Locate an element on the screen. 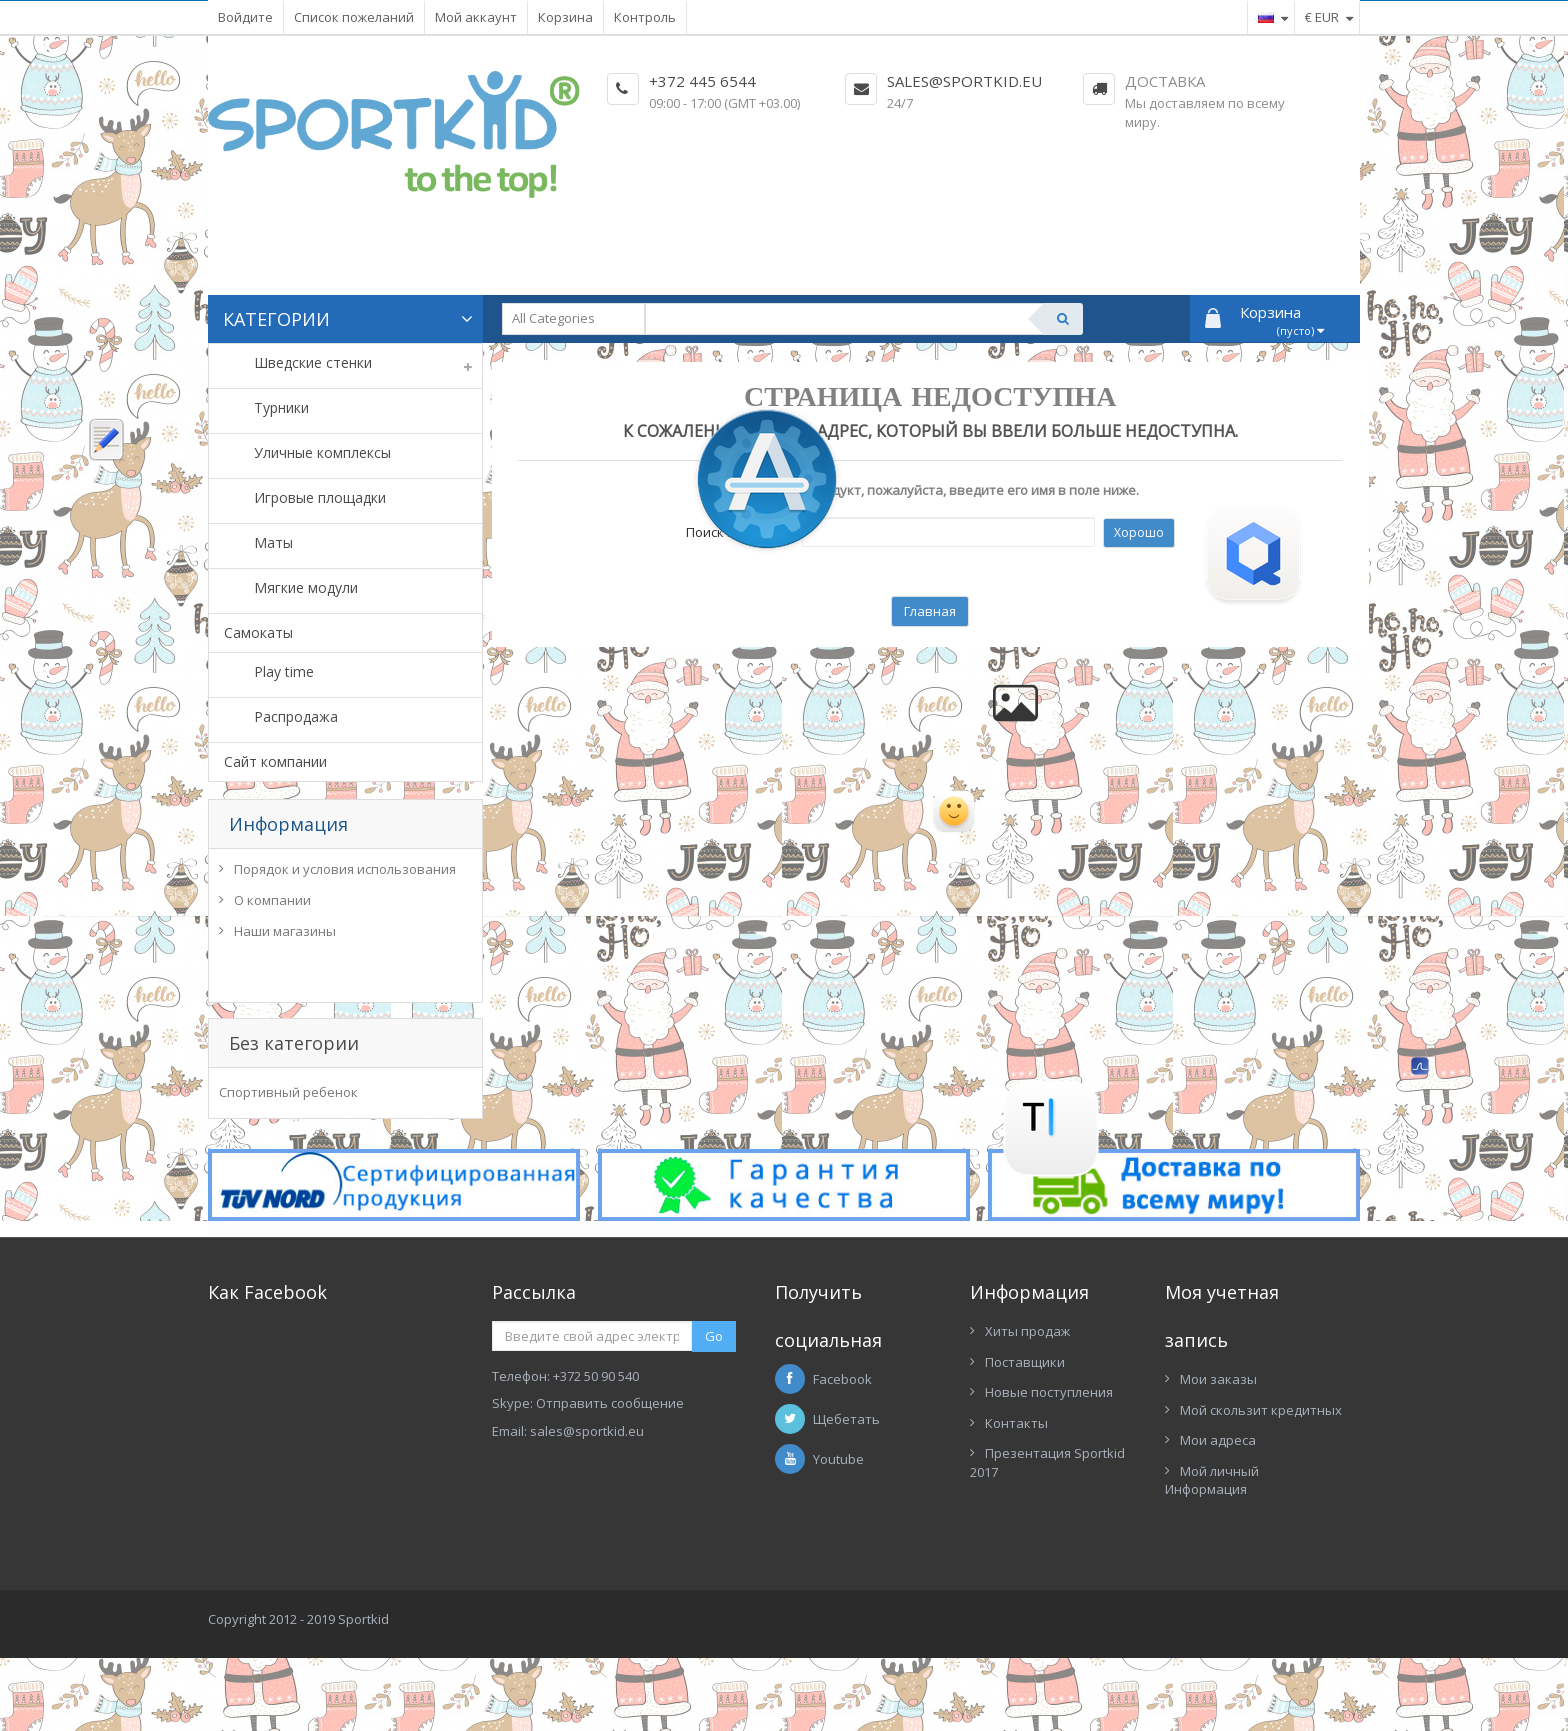  open the software learning center is located at coordinates (106, 439).